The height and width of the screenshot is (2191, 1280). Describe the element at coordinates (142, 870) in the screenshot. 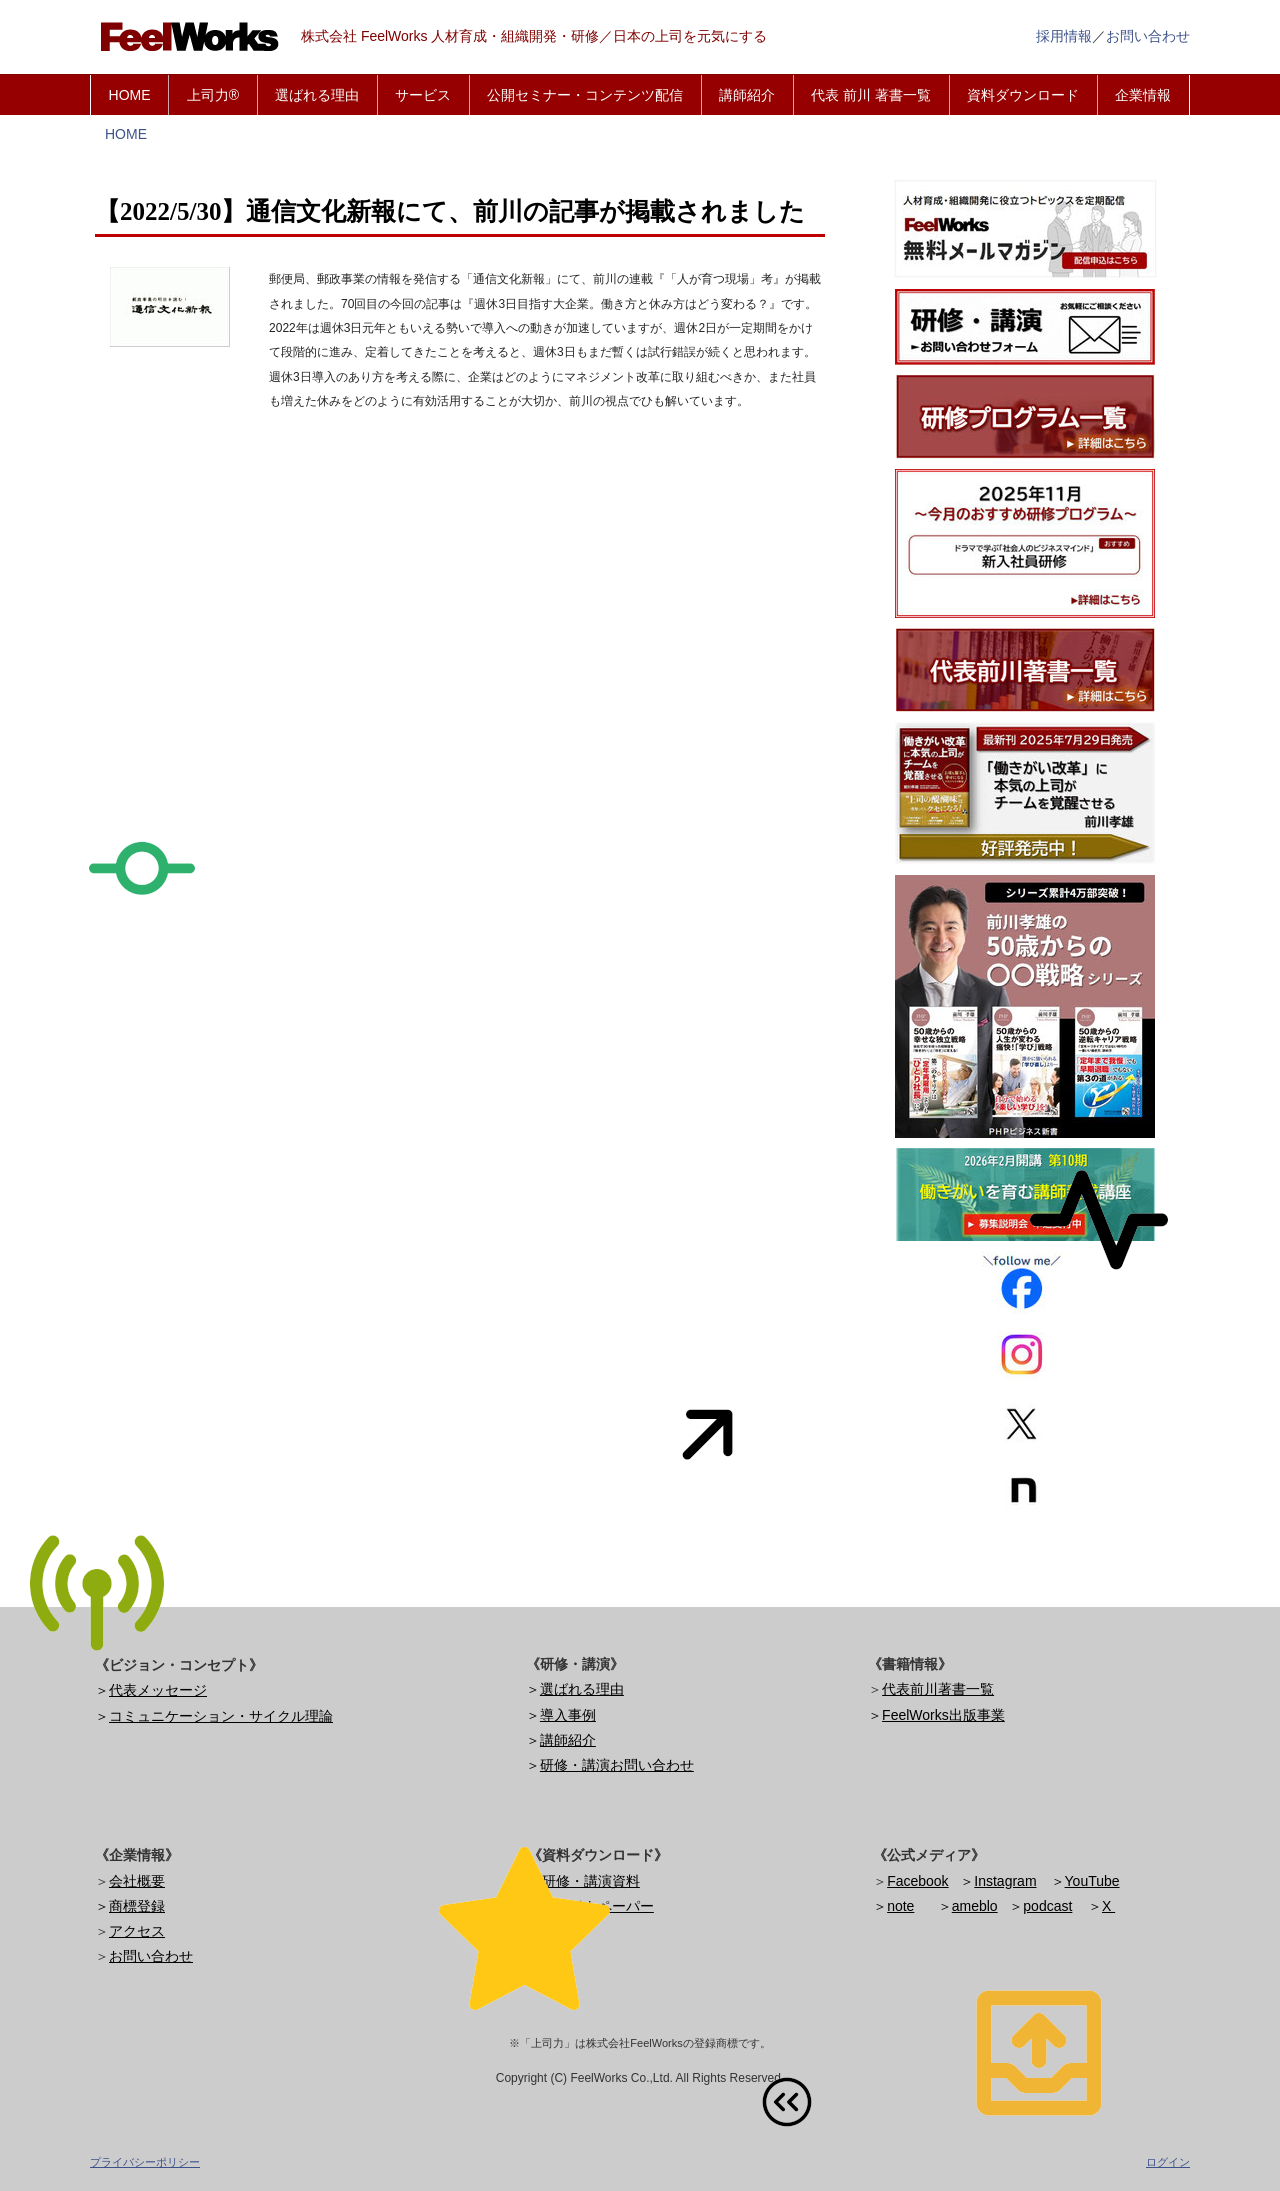

I see `view commit history` at that location.